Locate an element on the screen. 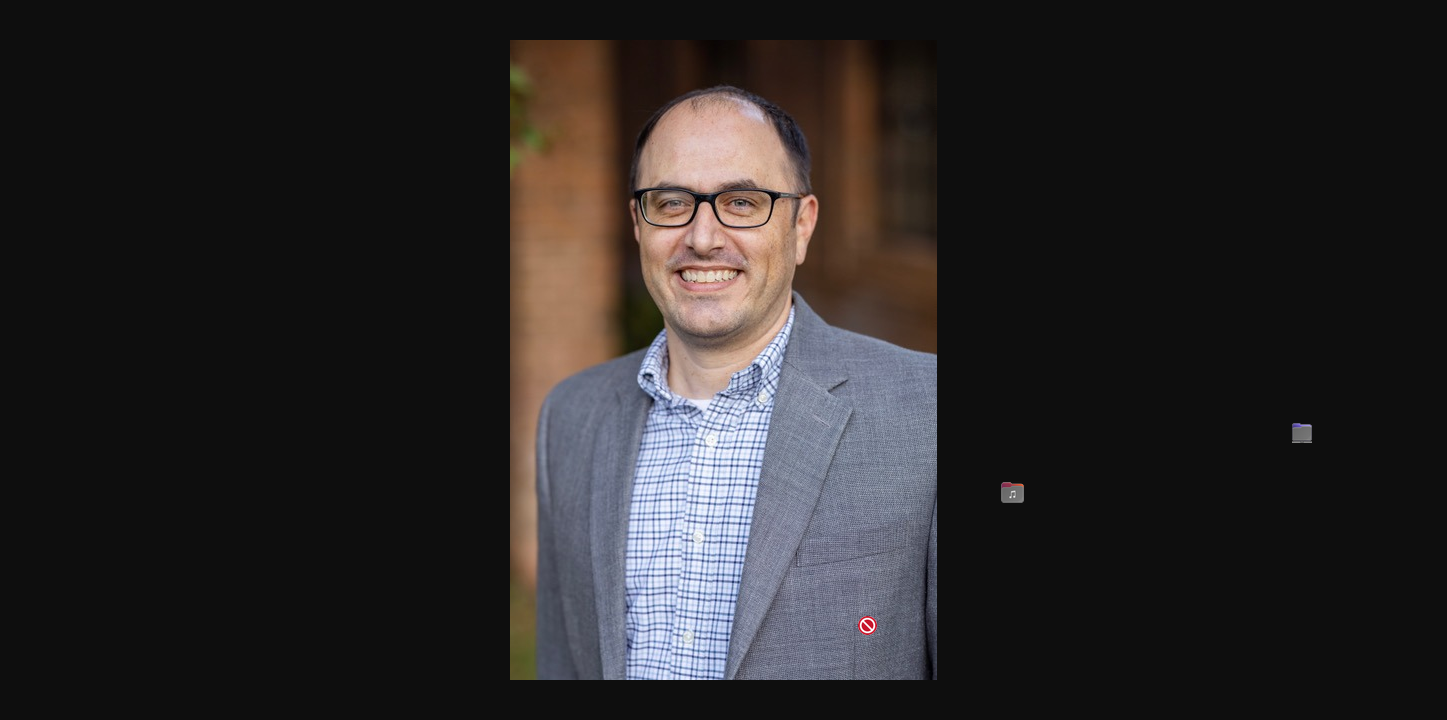 This screenshot has height=720, width=1447. open your music folder is located at coordinates (1012, 492).